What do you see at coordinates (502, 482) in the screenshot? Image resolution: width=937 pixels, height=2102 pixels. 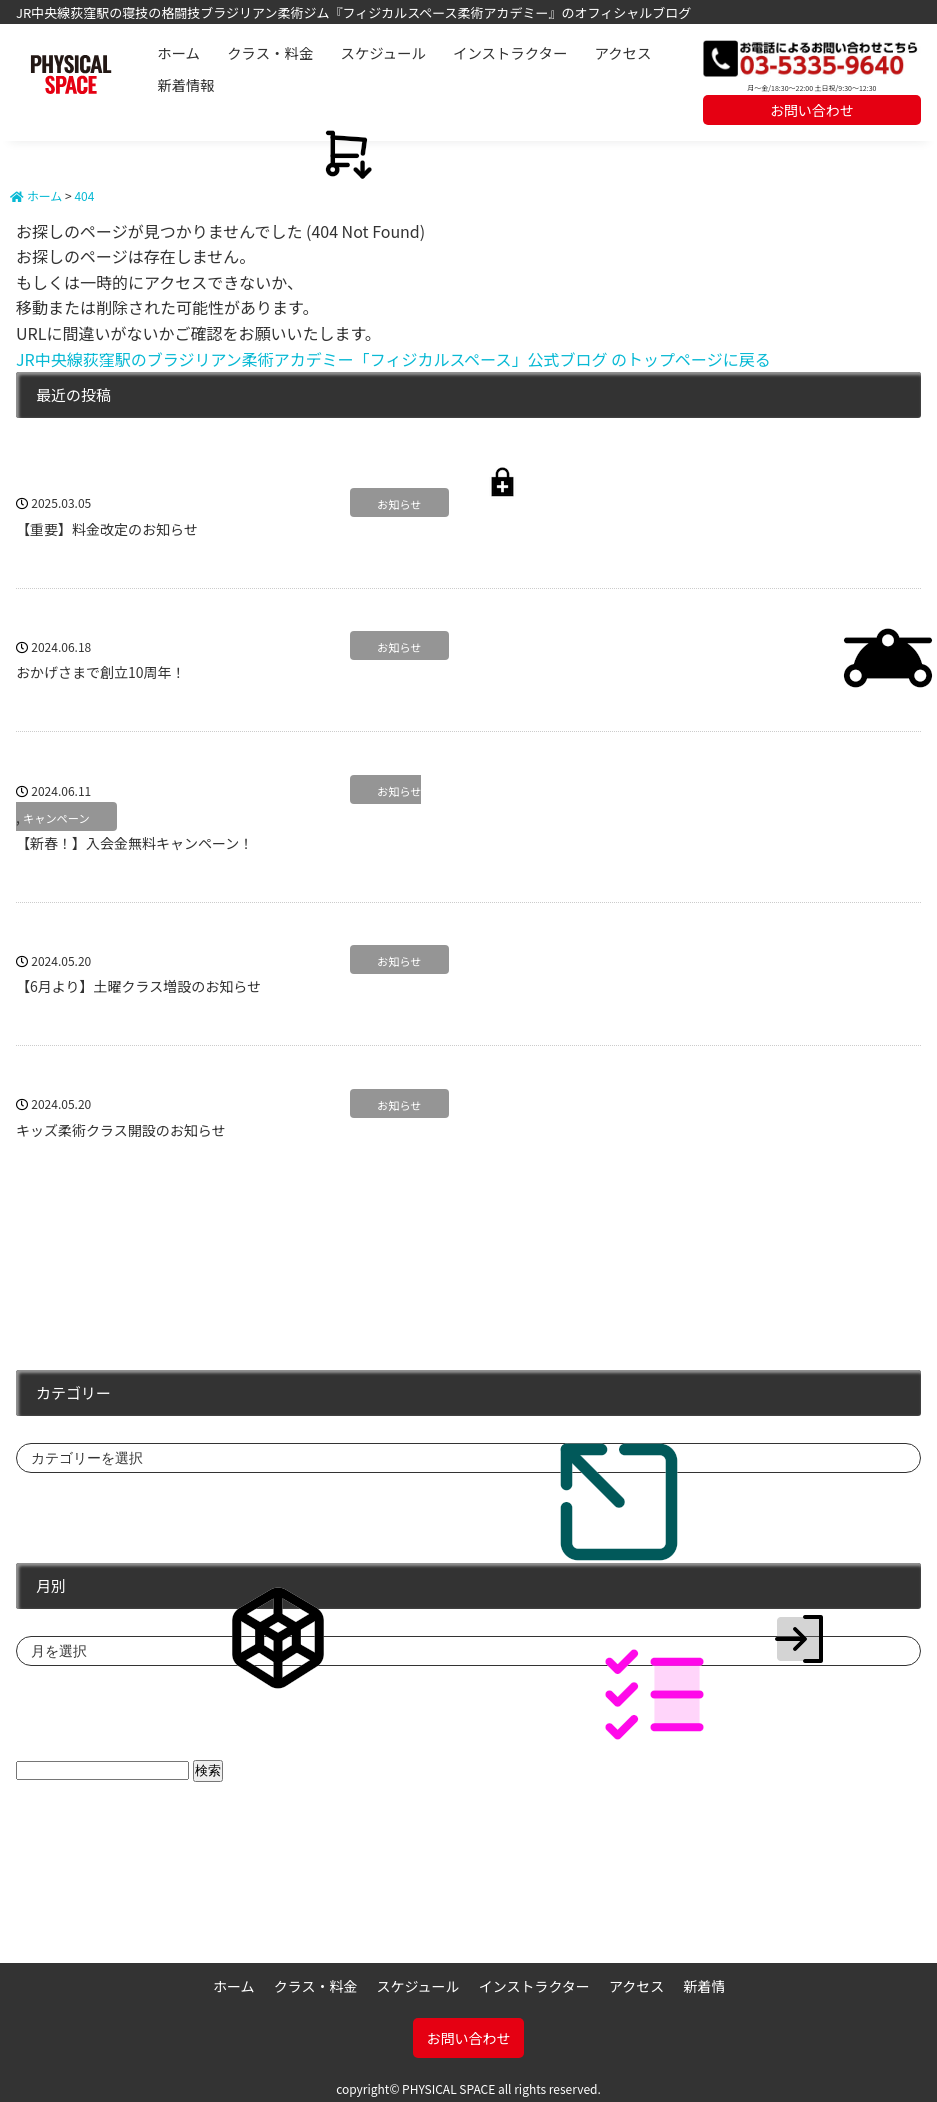 I see `indicates enhanced or additional security protection` at bounding box center [502, 482].